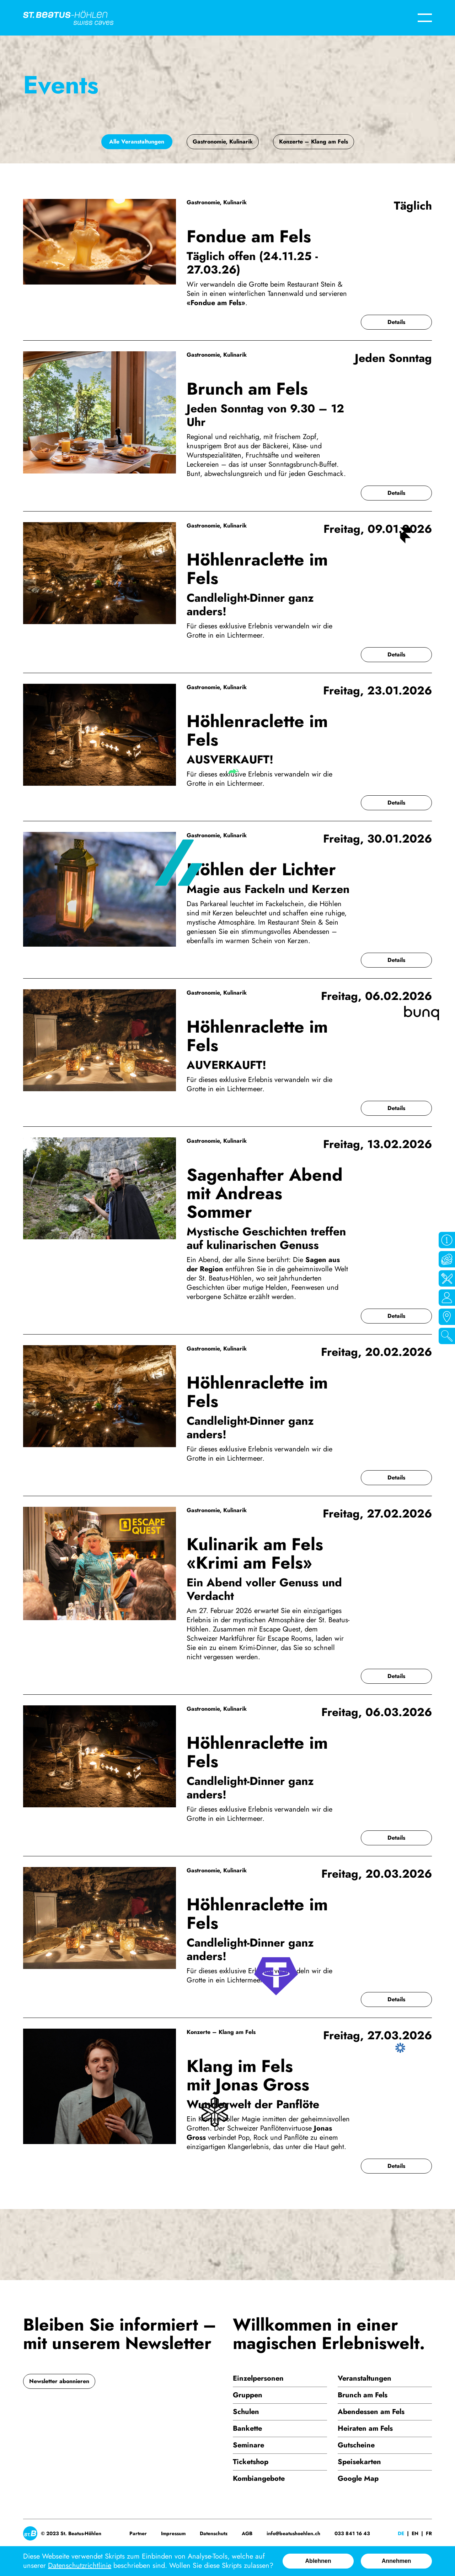 The height and width of the screenshot is (2576, 455). What do you see at coordinates (178, 862) in the screenshot?
I see `open zenn platform` at bounding box center [178, 862].